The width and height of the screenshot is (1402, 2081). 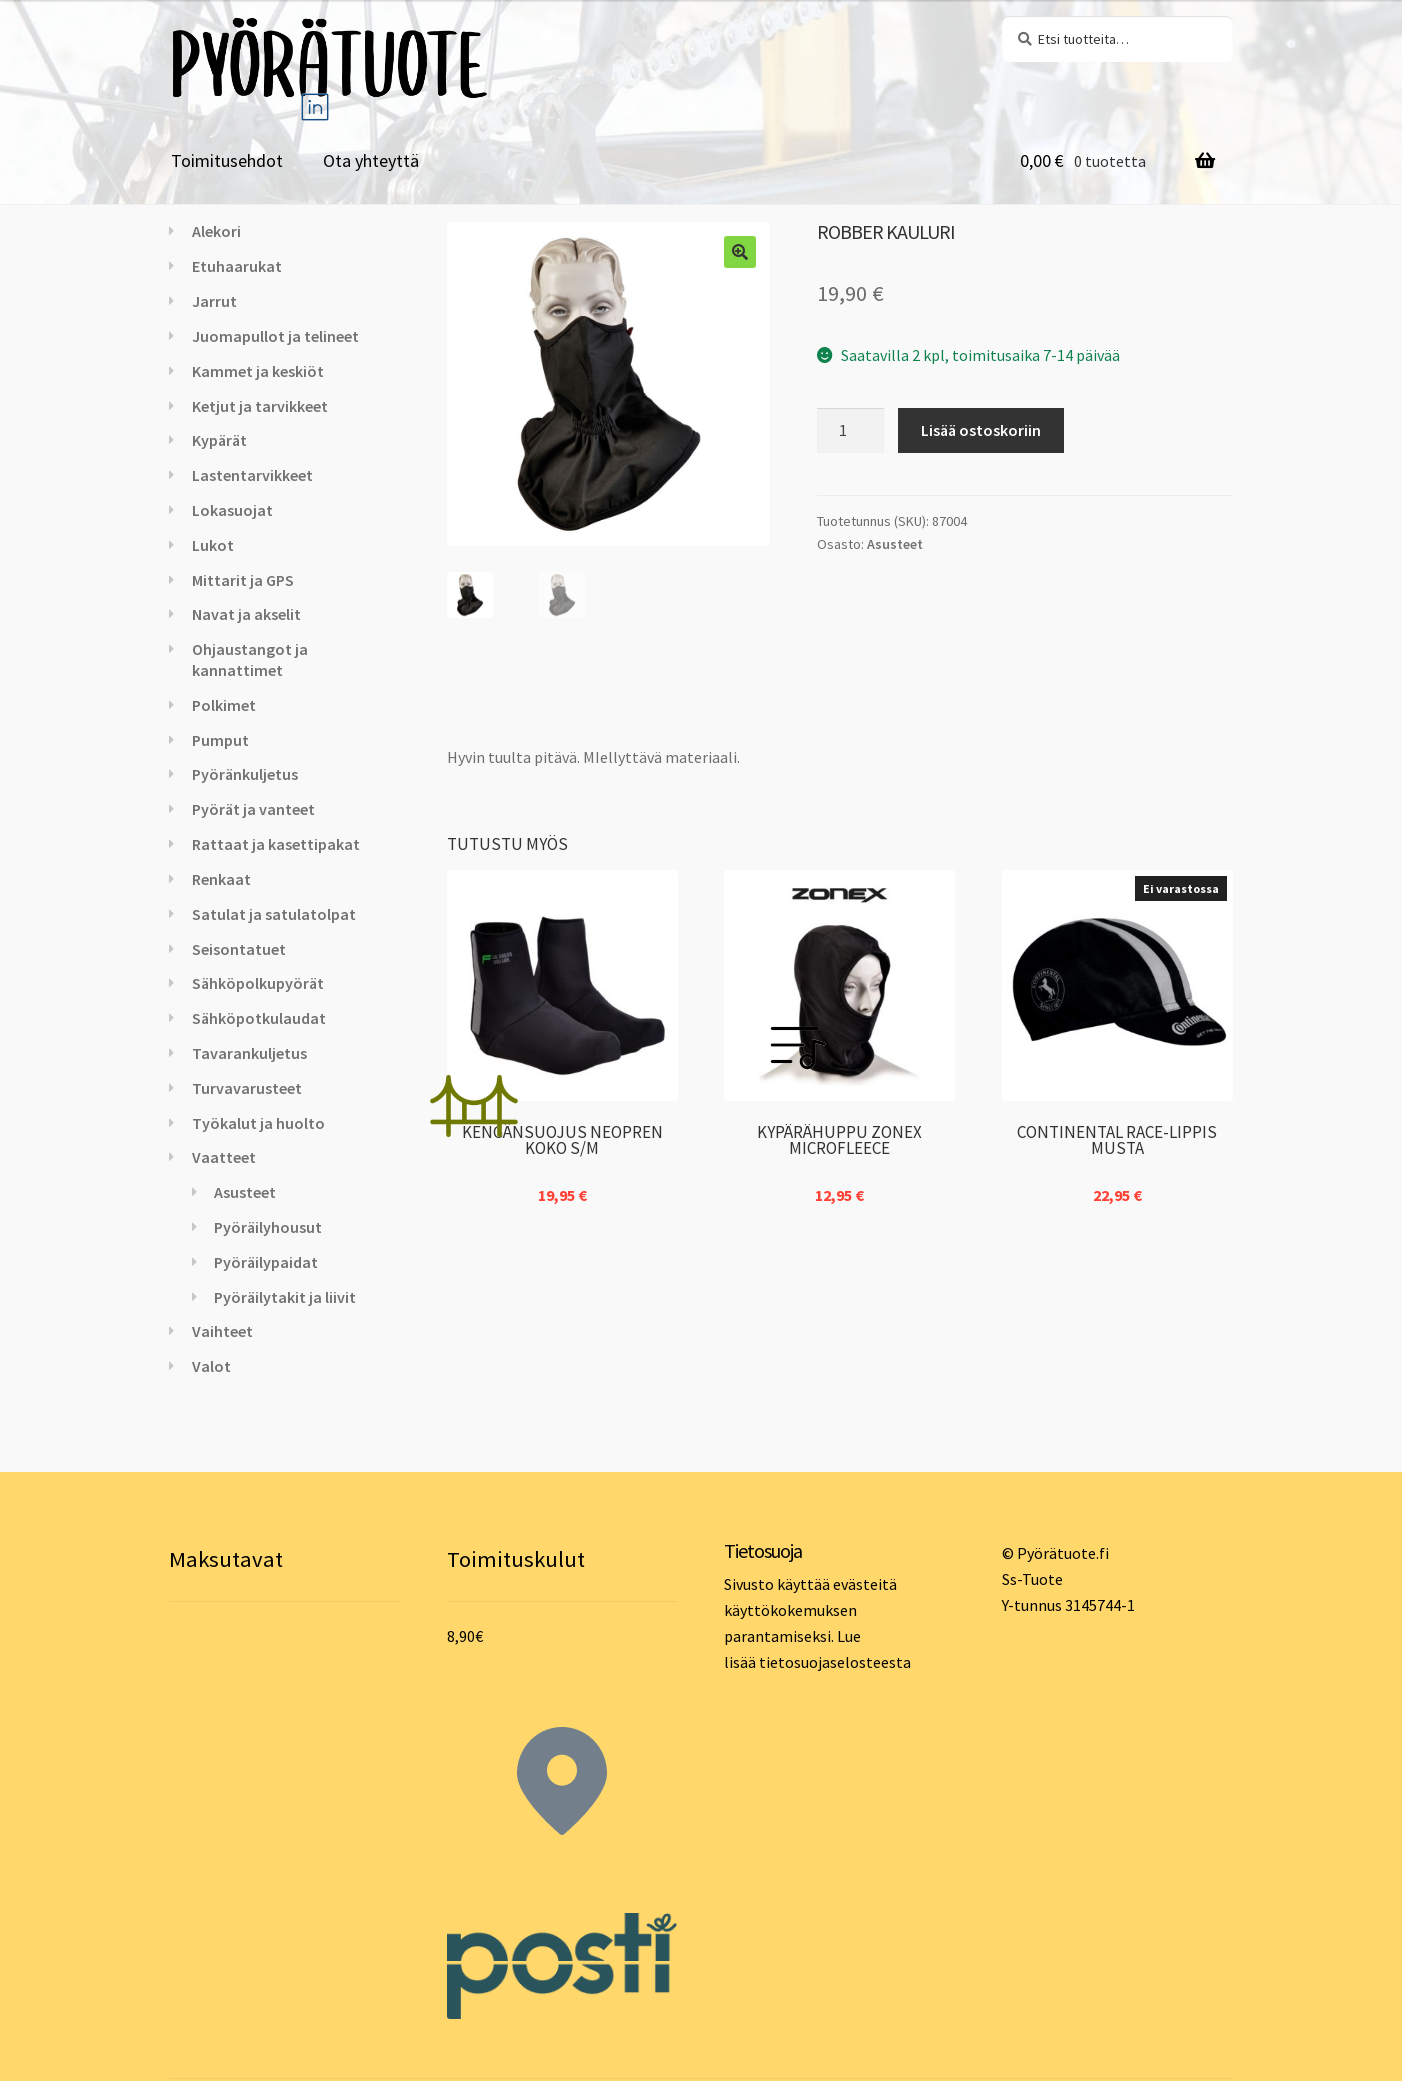 I want to click on view bridge or crossing information, so click(x=474, y=1106).